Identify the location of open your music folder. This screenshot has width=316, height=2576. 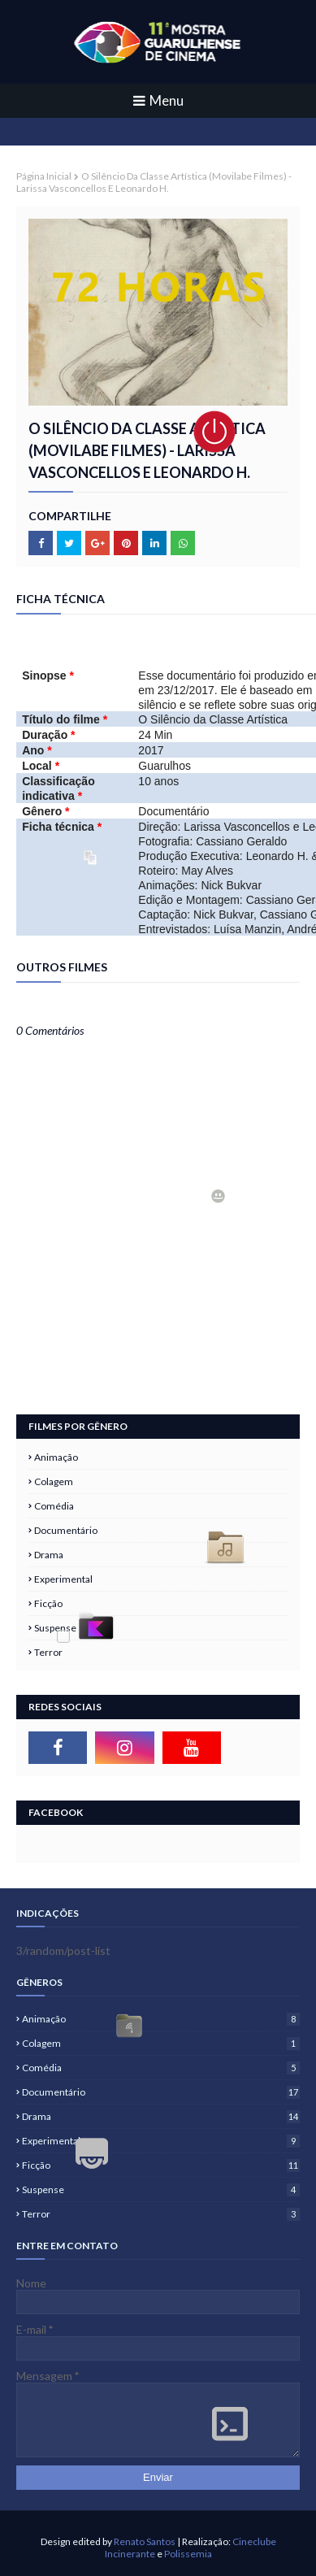
(225, 1549).